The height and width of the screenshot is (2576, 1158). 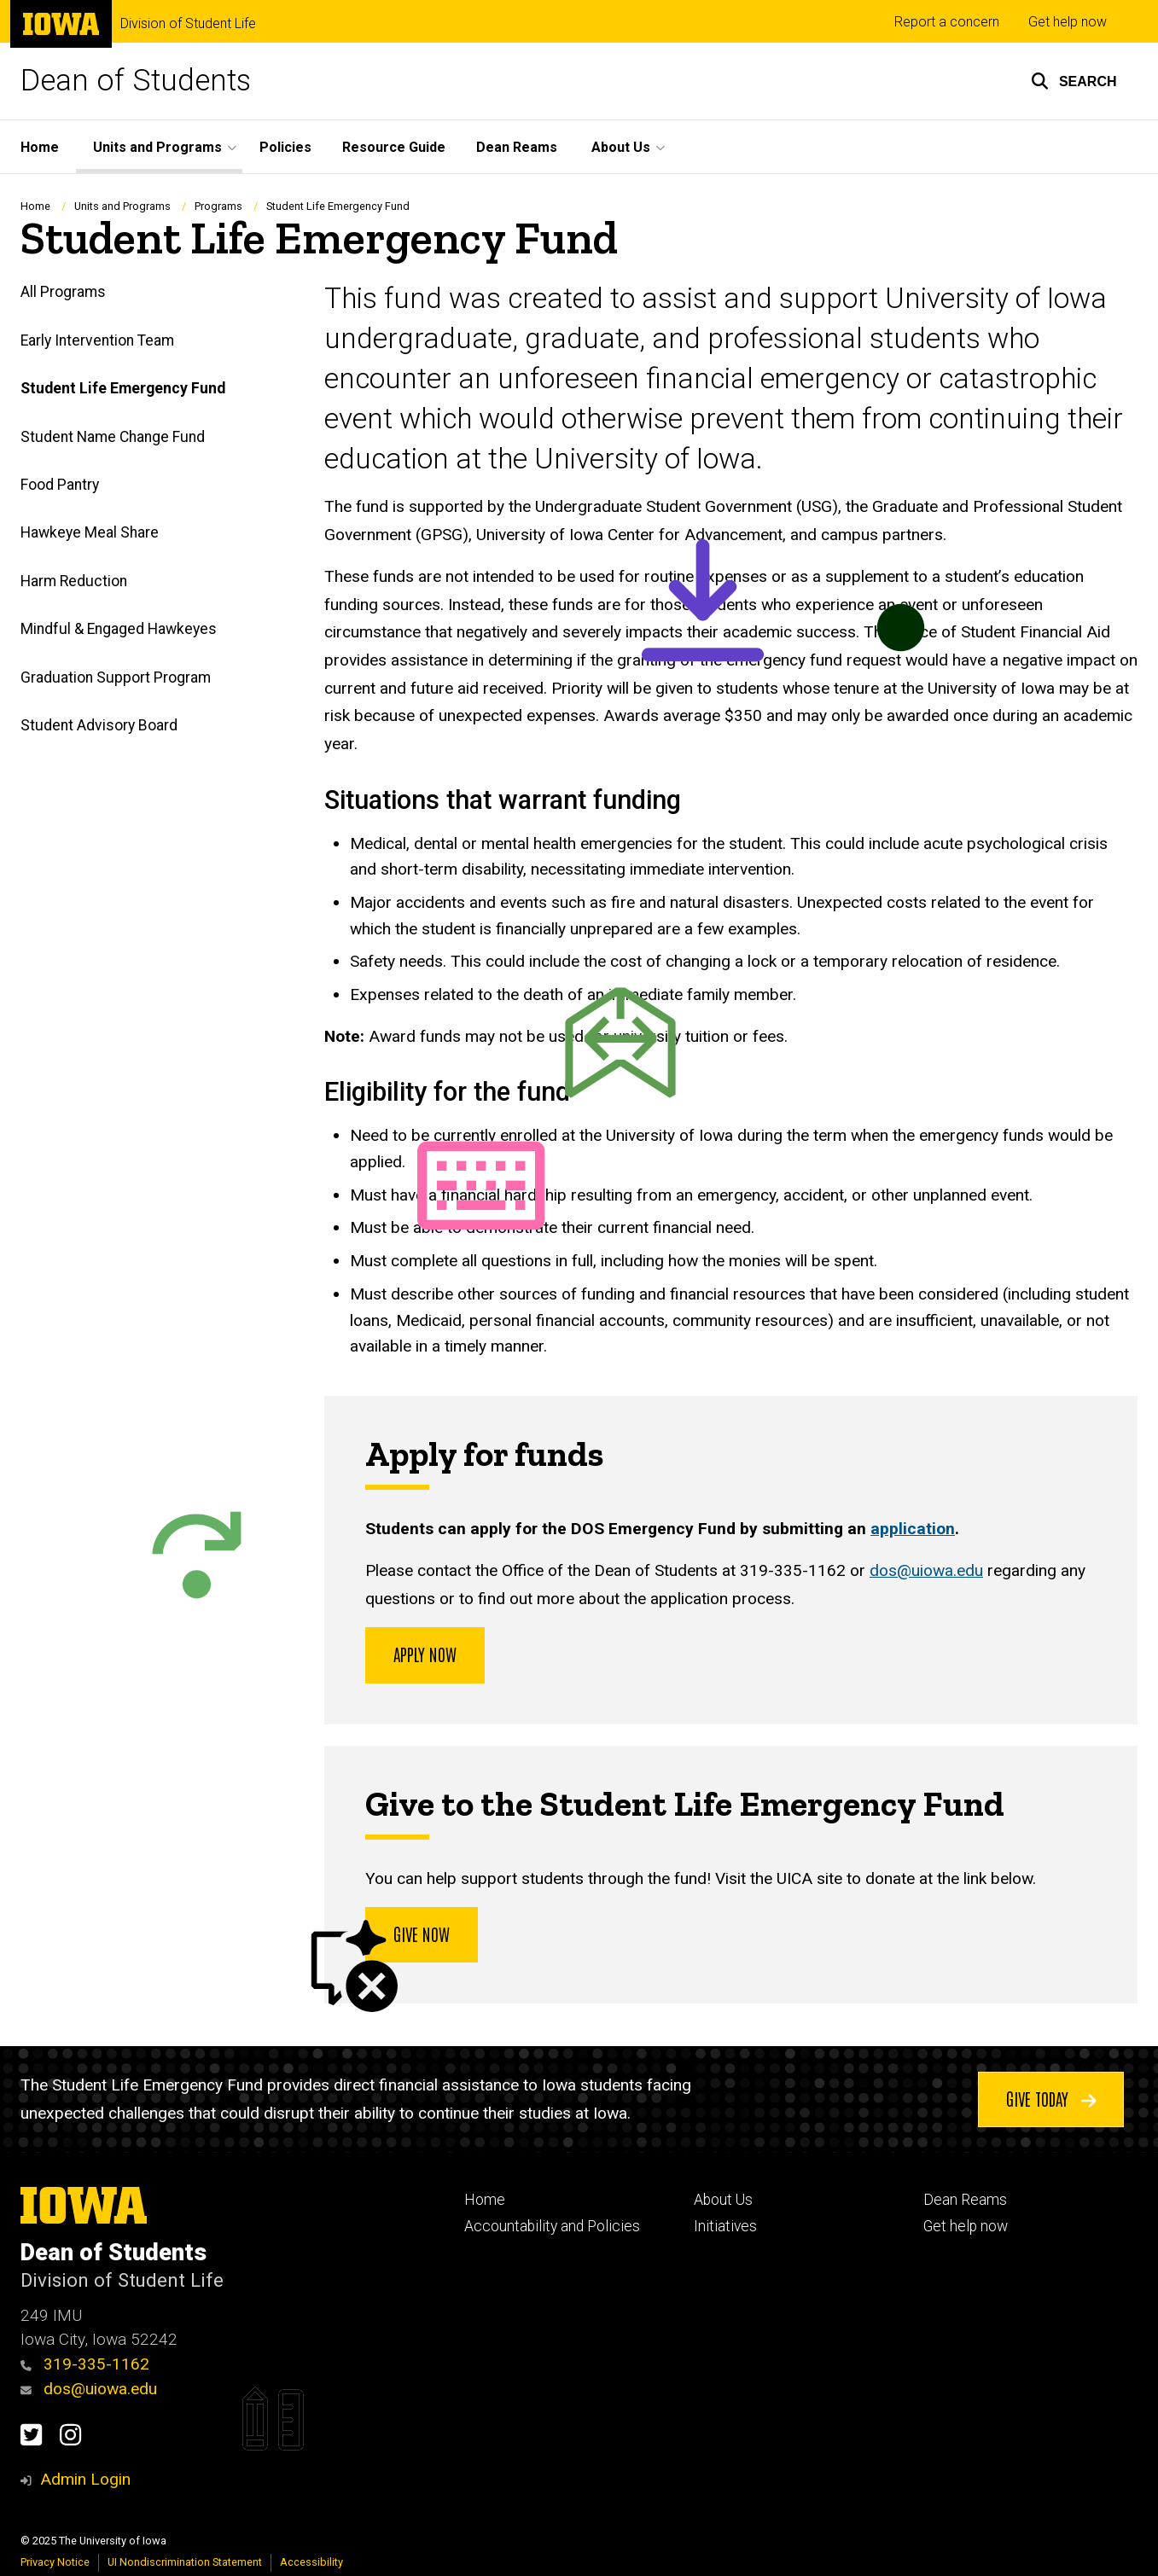 I want to click on ai chat error or failed response, so click(x=352, y=1966).